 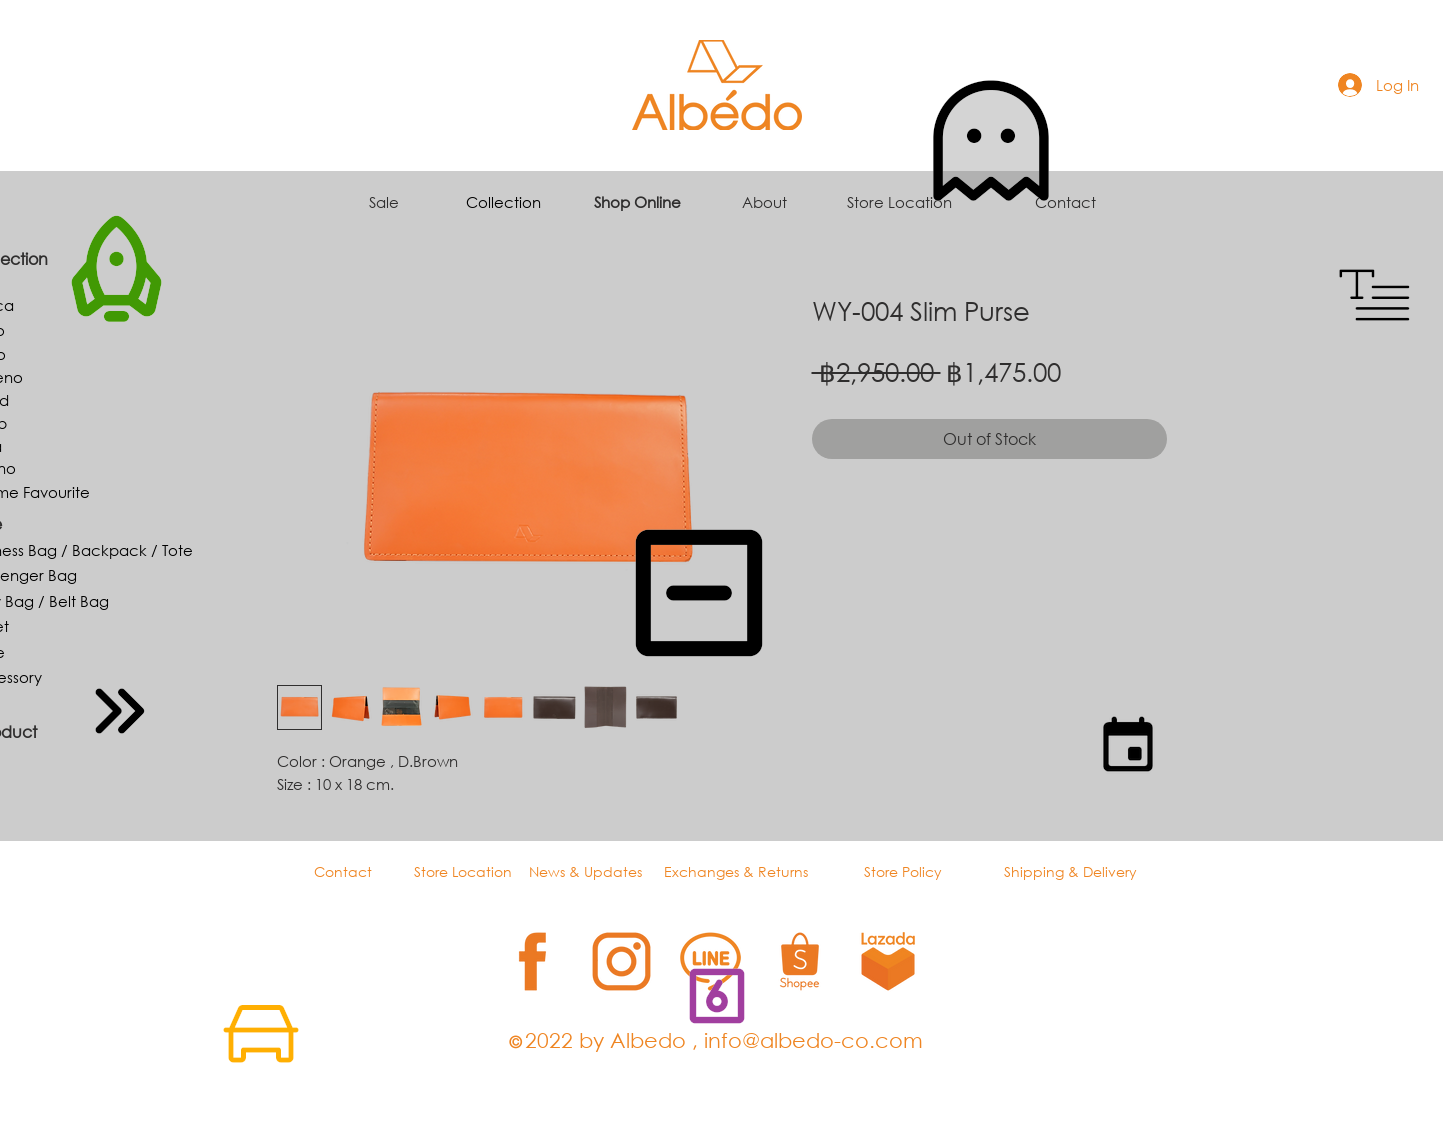 What do you see at coordinates (991, 143) in the screenshot?
I see `toggle ghost mode or invisible status` at bounding box center [991, 143].